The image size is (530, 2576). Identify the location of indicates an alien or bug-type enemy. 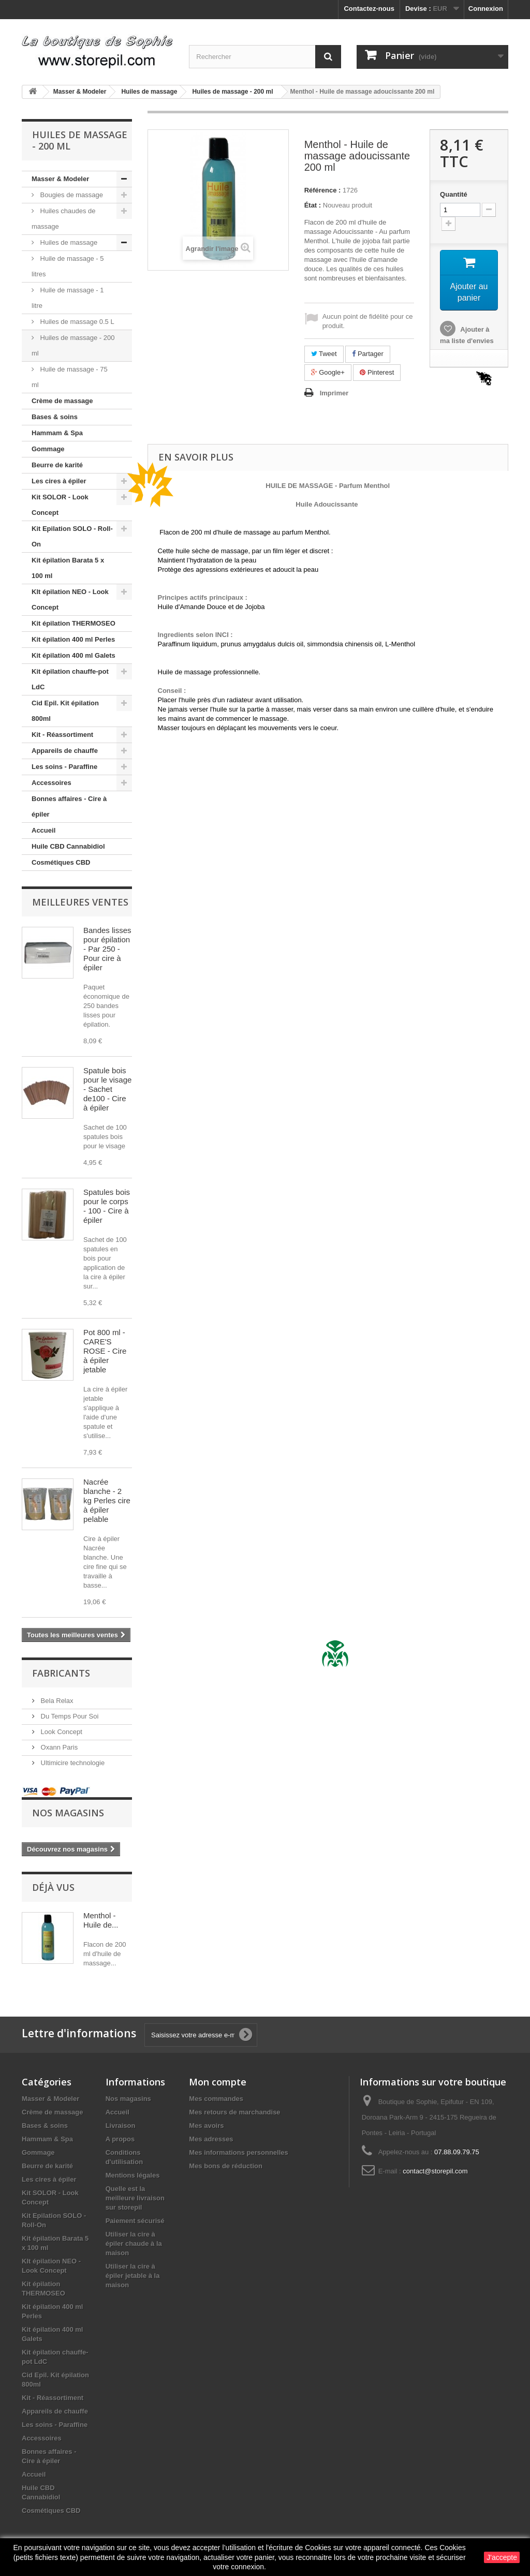
(335, 1653).